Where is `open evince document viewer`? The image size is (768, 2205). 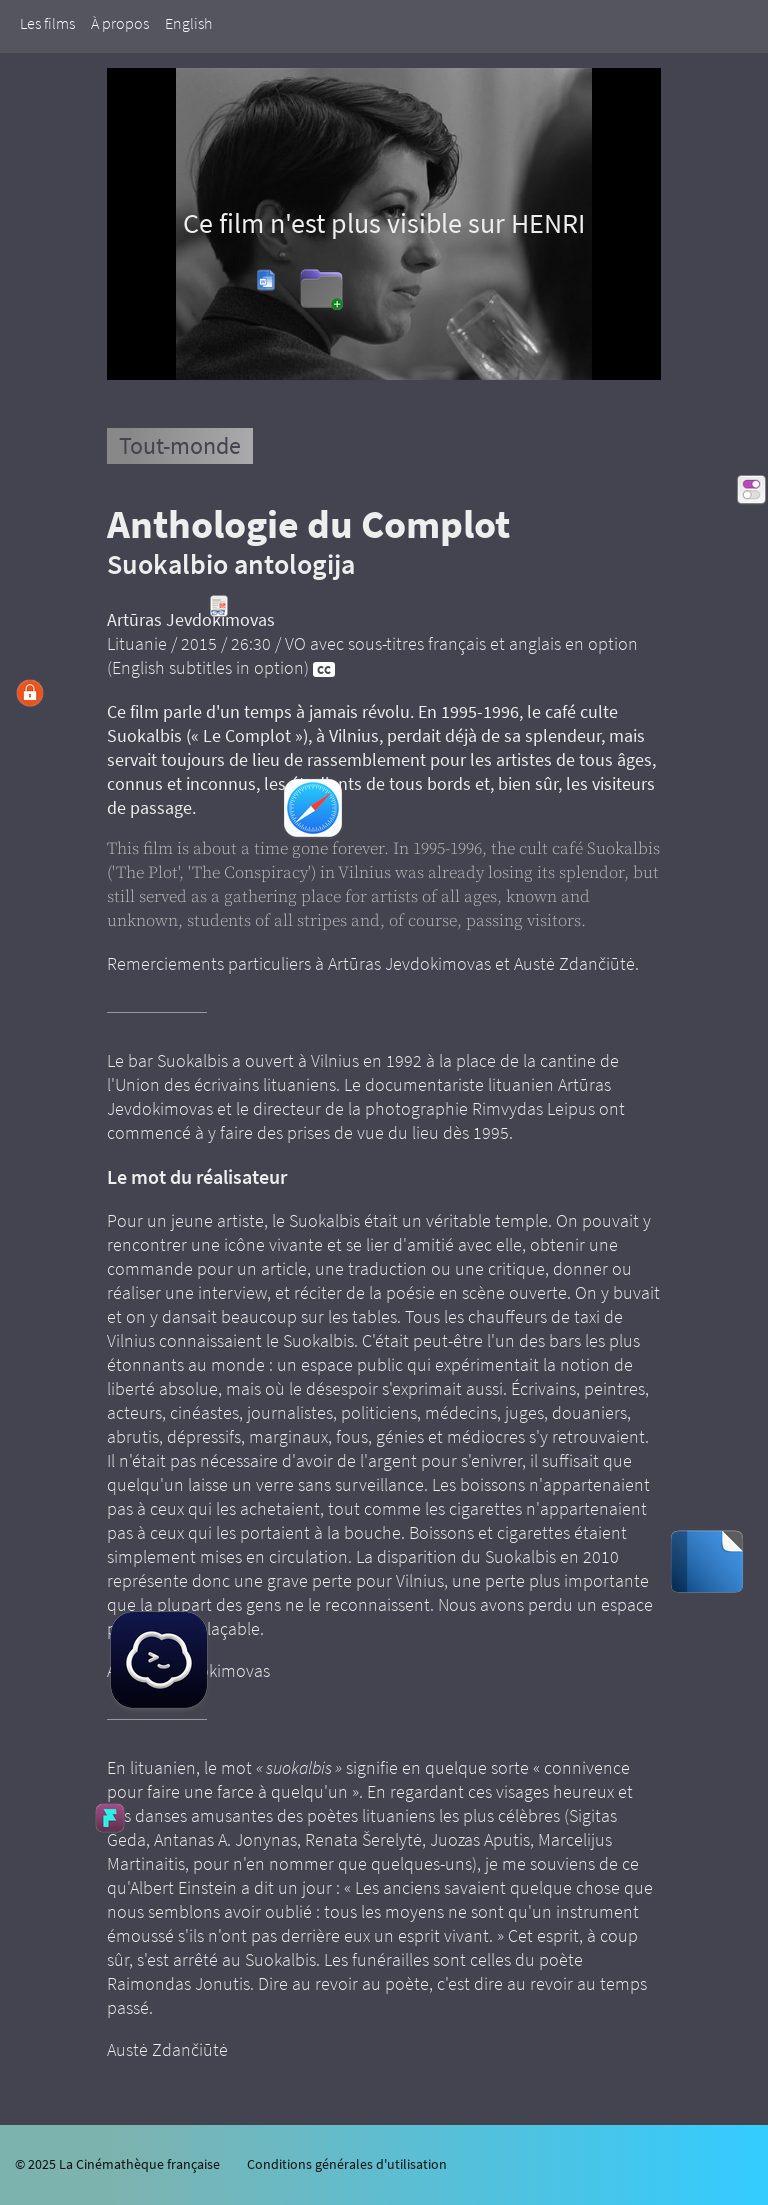 open evince document viewer is located at coordinates (219, 606).